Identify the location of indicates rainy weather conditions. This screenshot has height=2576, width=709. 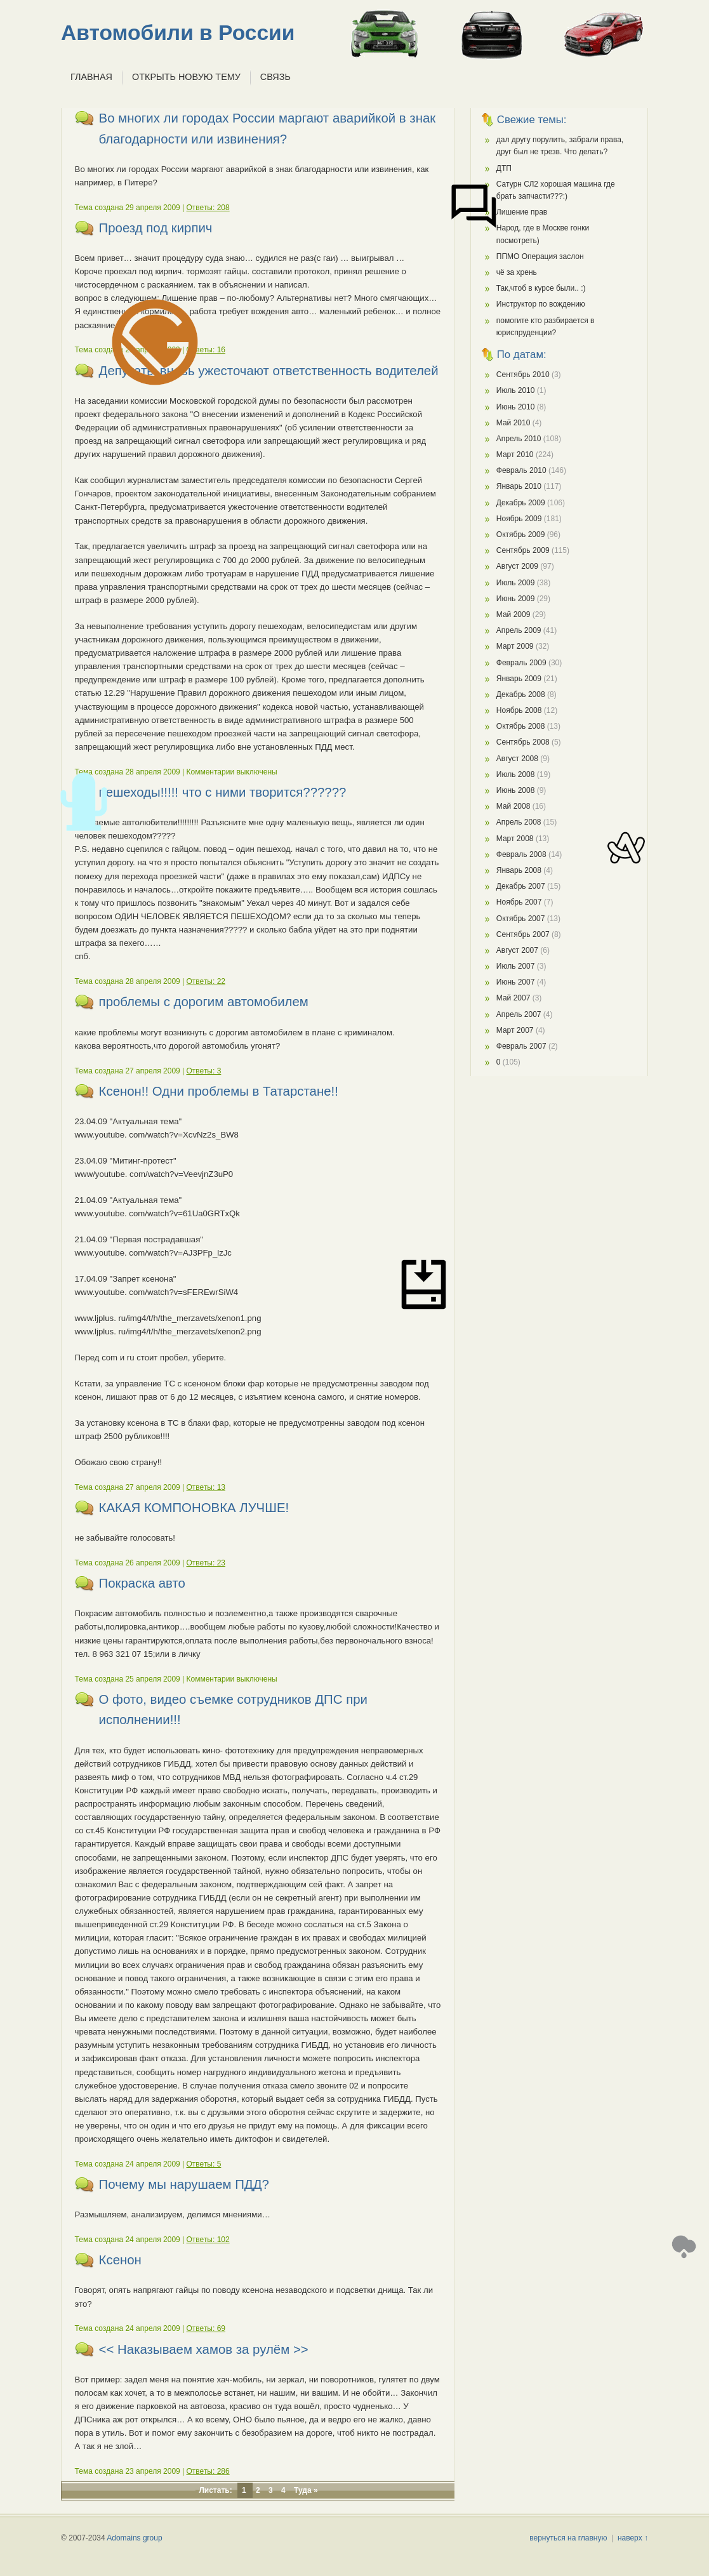
(684, 2246).